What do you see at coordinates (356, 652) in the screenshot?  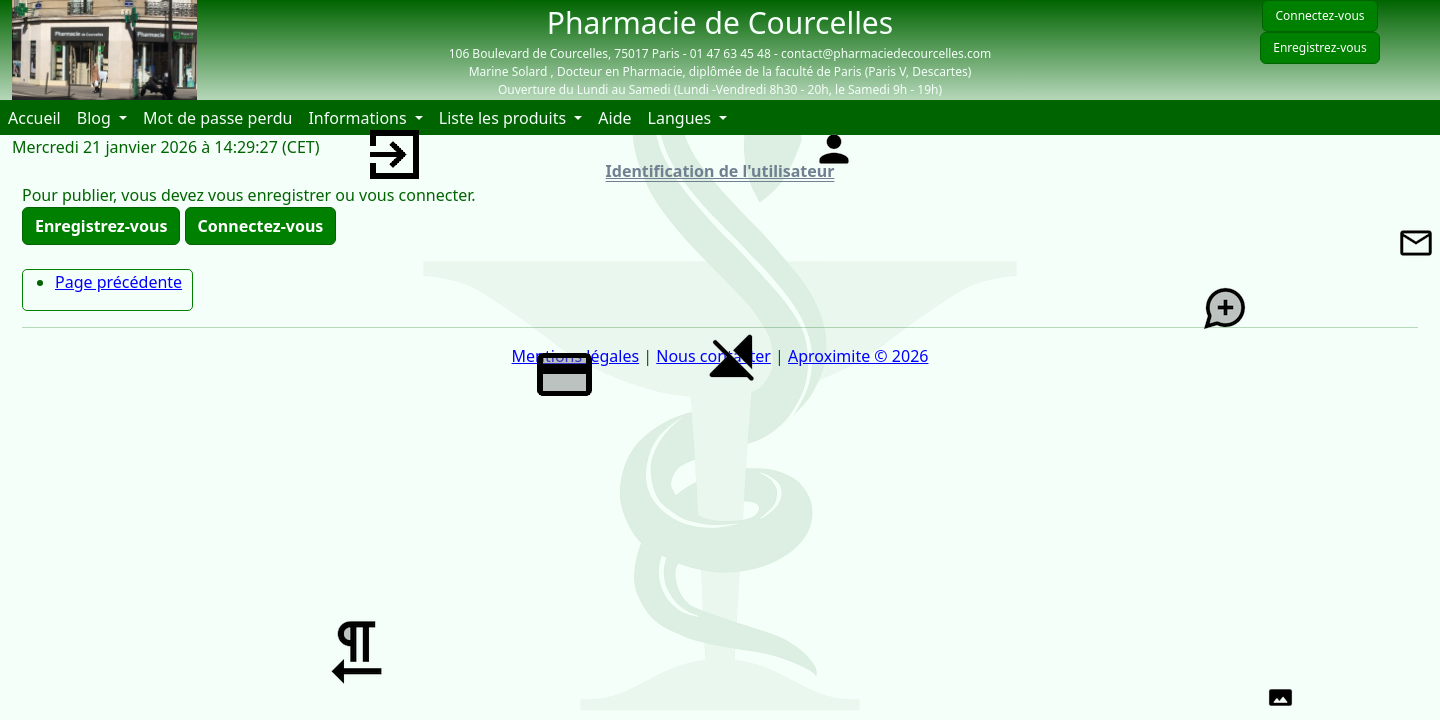 I see `switch text direction to right-to-left` at bounding box center [356, 652].